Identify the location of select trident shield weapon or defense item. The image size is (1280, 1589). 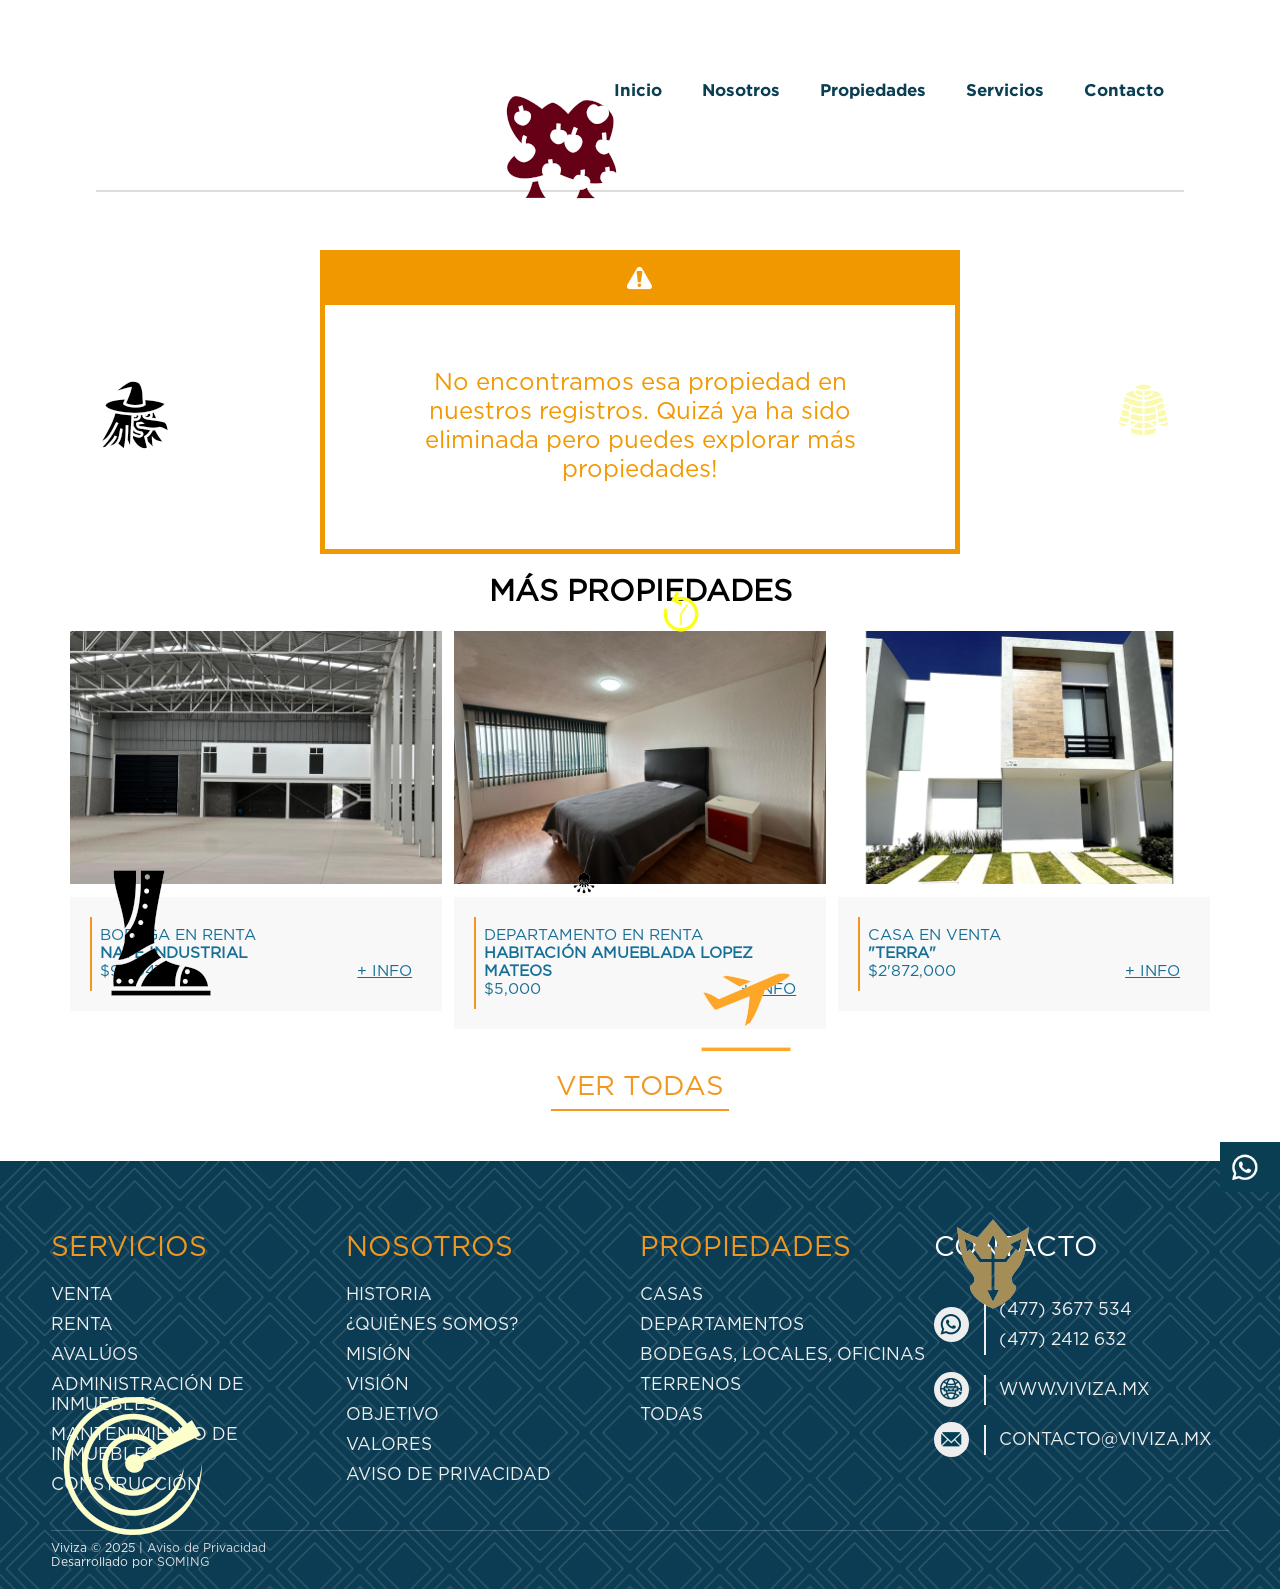
(993, 1264).